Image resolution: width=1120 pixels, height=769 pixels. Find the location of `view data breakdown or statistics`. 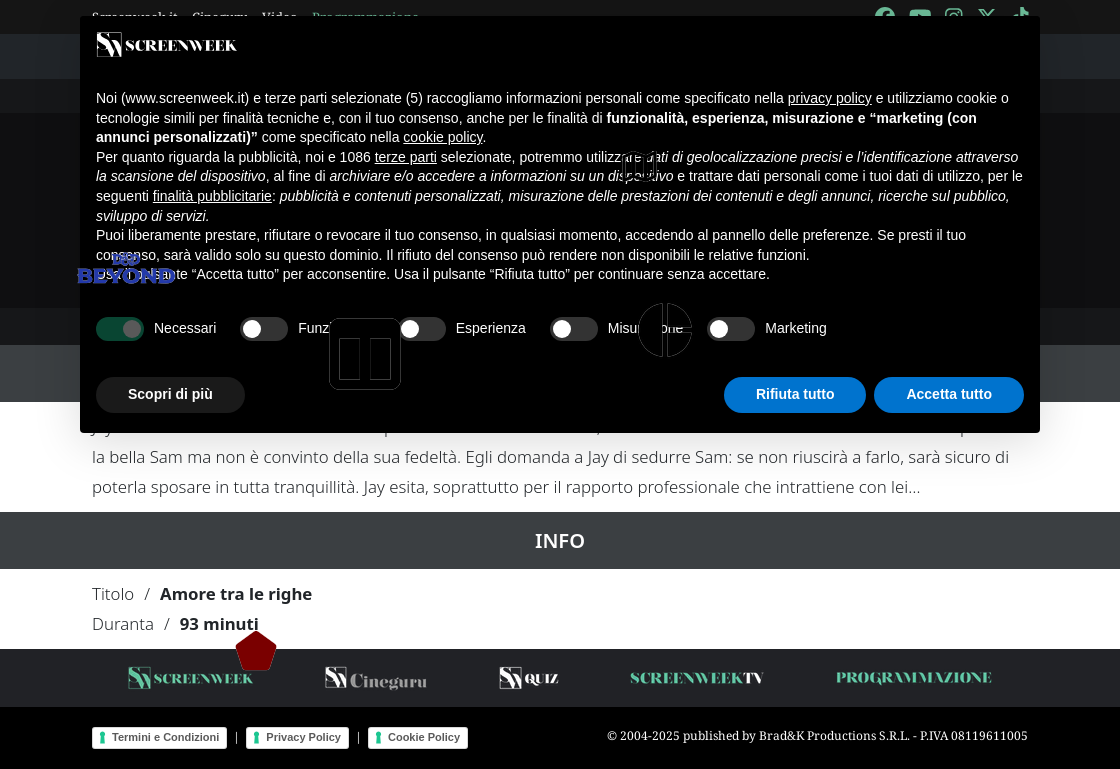

view data breakdown or statistics is located at coordinates (665, 330).